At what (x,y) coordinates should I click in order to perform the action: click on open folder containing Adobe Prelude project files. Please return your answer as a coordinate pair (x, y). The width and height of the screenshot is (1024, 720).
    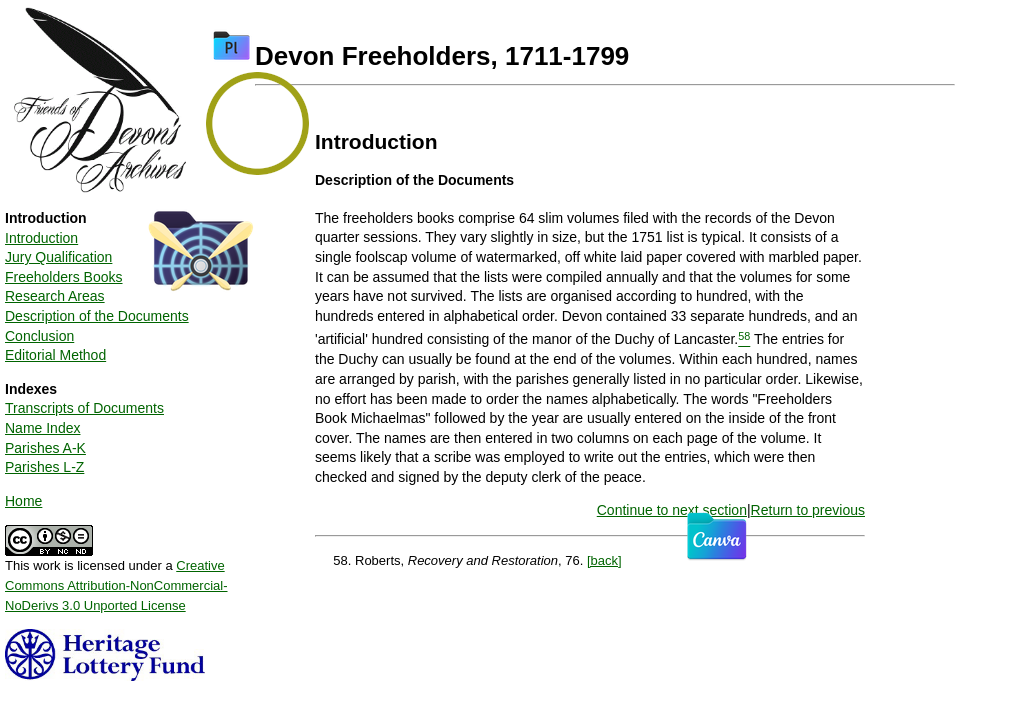
    Looking at the image, I should click on (231, 46).